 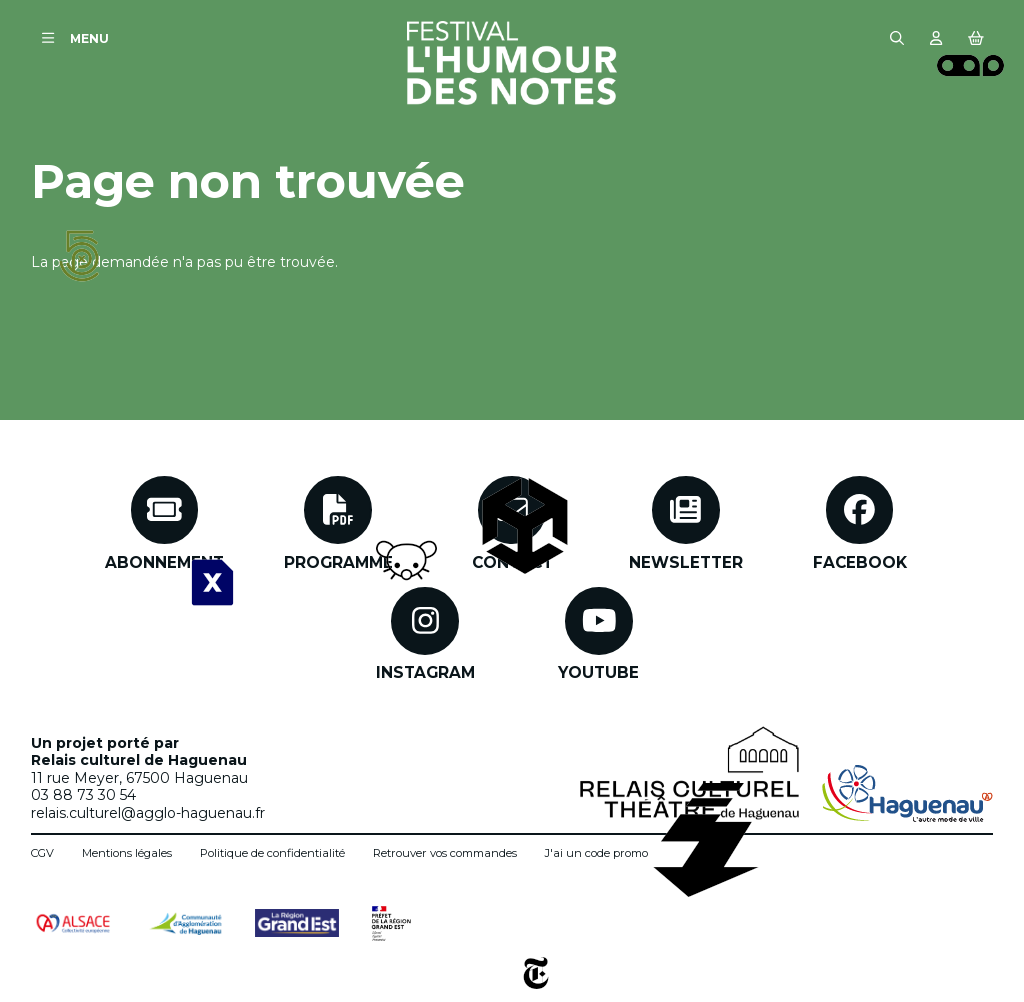 I want to click on unity game engine logo, so click(x=525, y=526).